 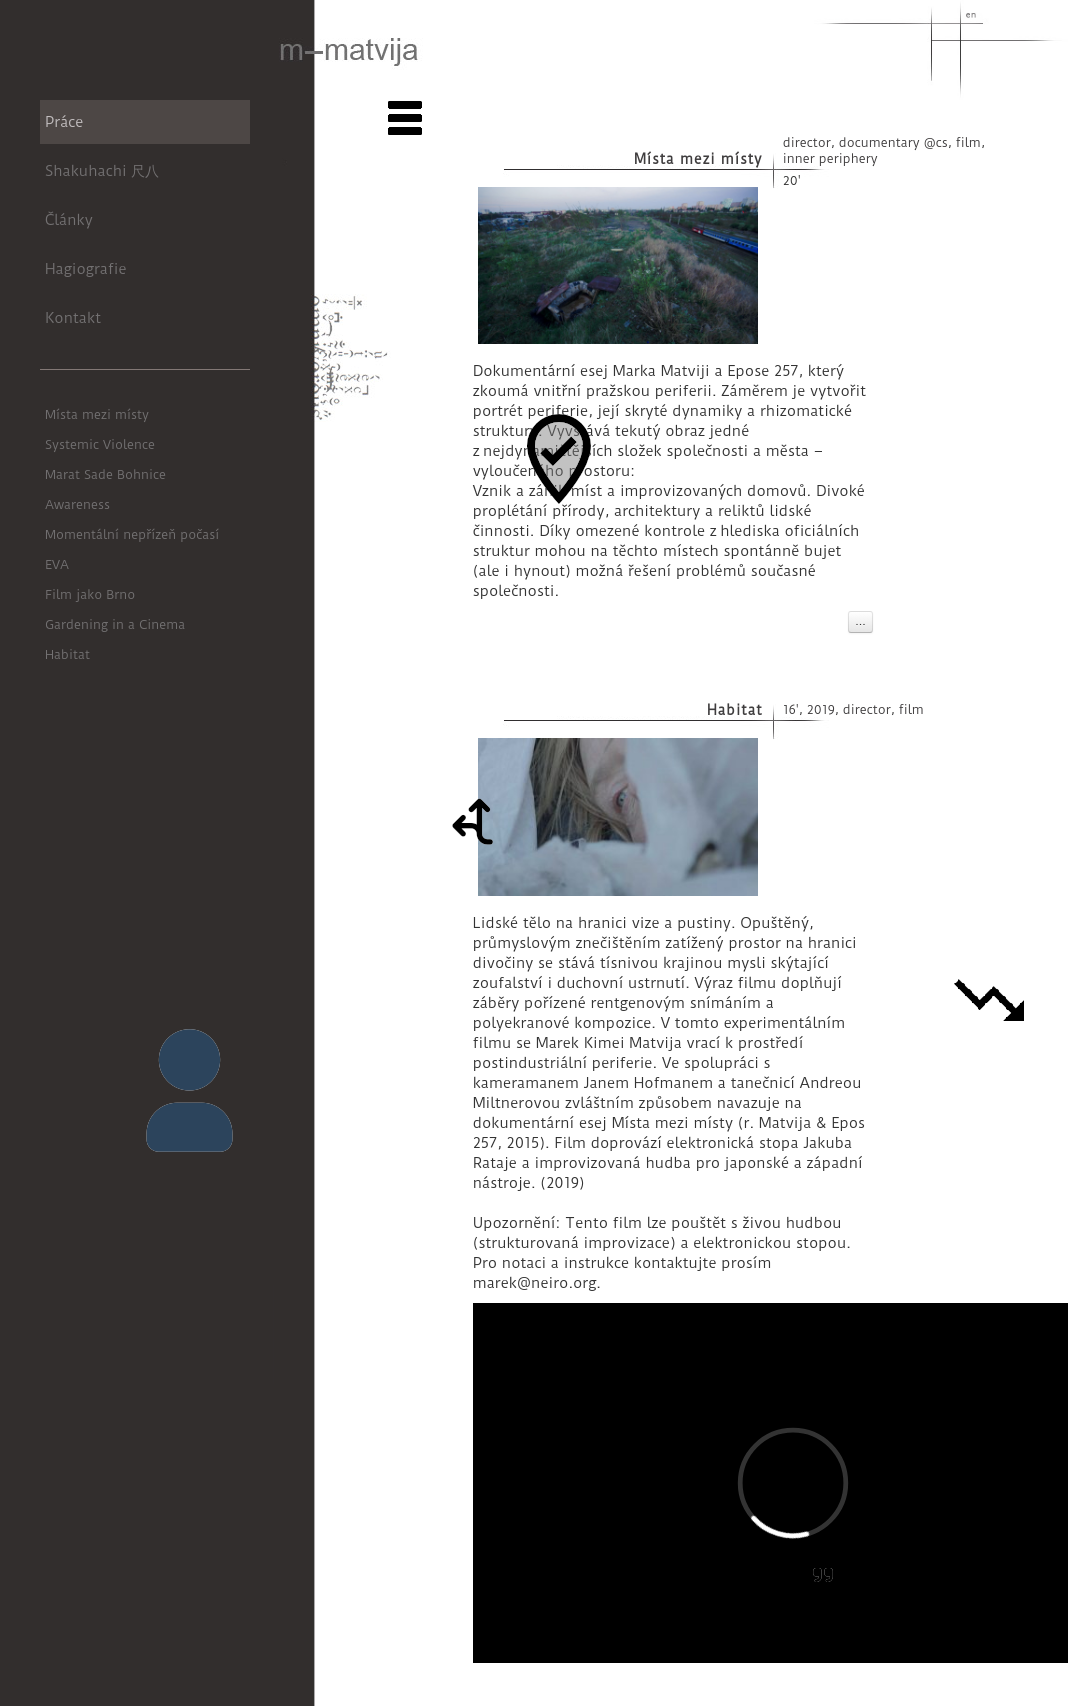 What do you see at coordinates (405, 118) in the screenshot?
I see `view data in row format` at bounding box center [405, 118].